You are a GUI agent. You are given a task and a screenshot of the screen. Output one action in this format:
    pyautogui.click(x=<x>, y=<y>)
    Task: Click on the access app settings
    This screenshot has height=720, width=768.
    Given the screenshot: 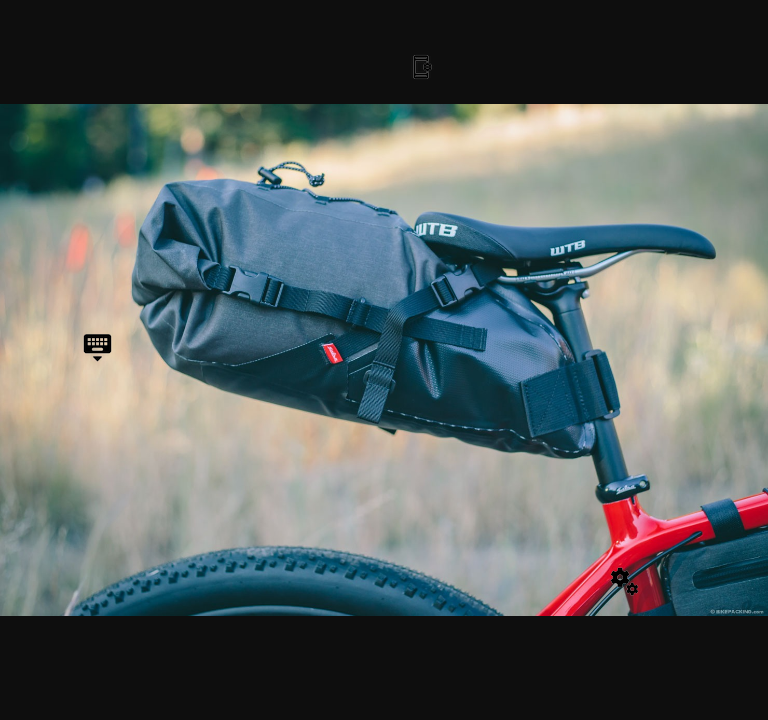 What is the action you would take?
    pyautogui.click(x=421, y=67)
    